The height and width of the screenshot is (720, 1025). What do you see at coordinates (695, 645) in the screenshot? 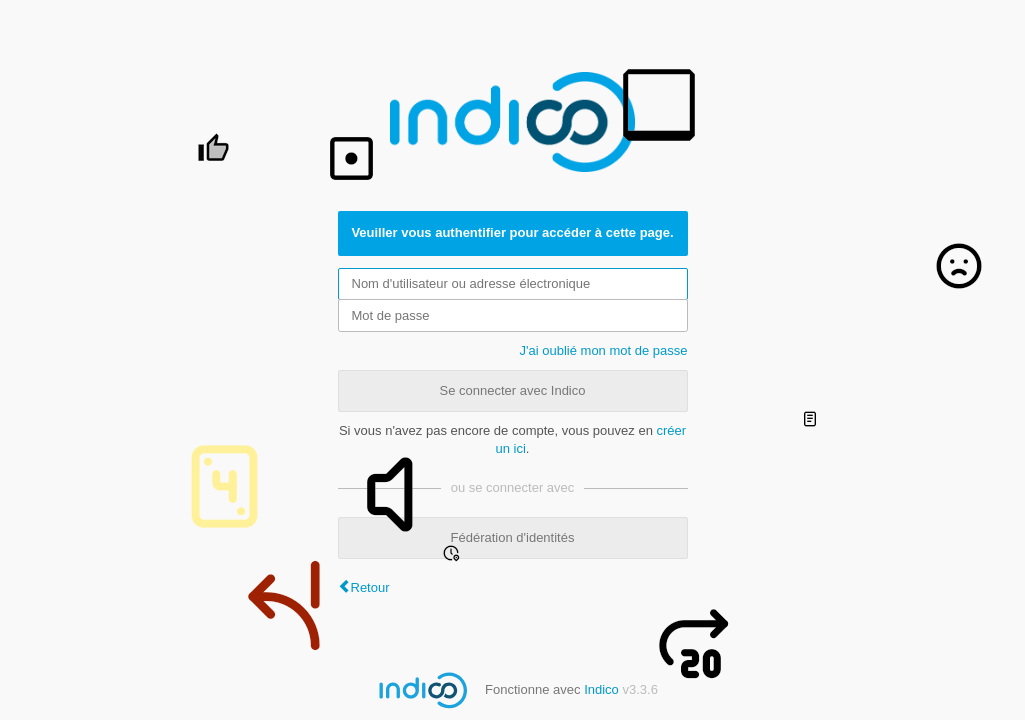
I see `skip forward 20 seconds` at bounding box center [695, 645].